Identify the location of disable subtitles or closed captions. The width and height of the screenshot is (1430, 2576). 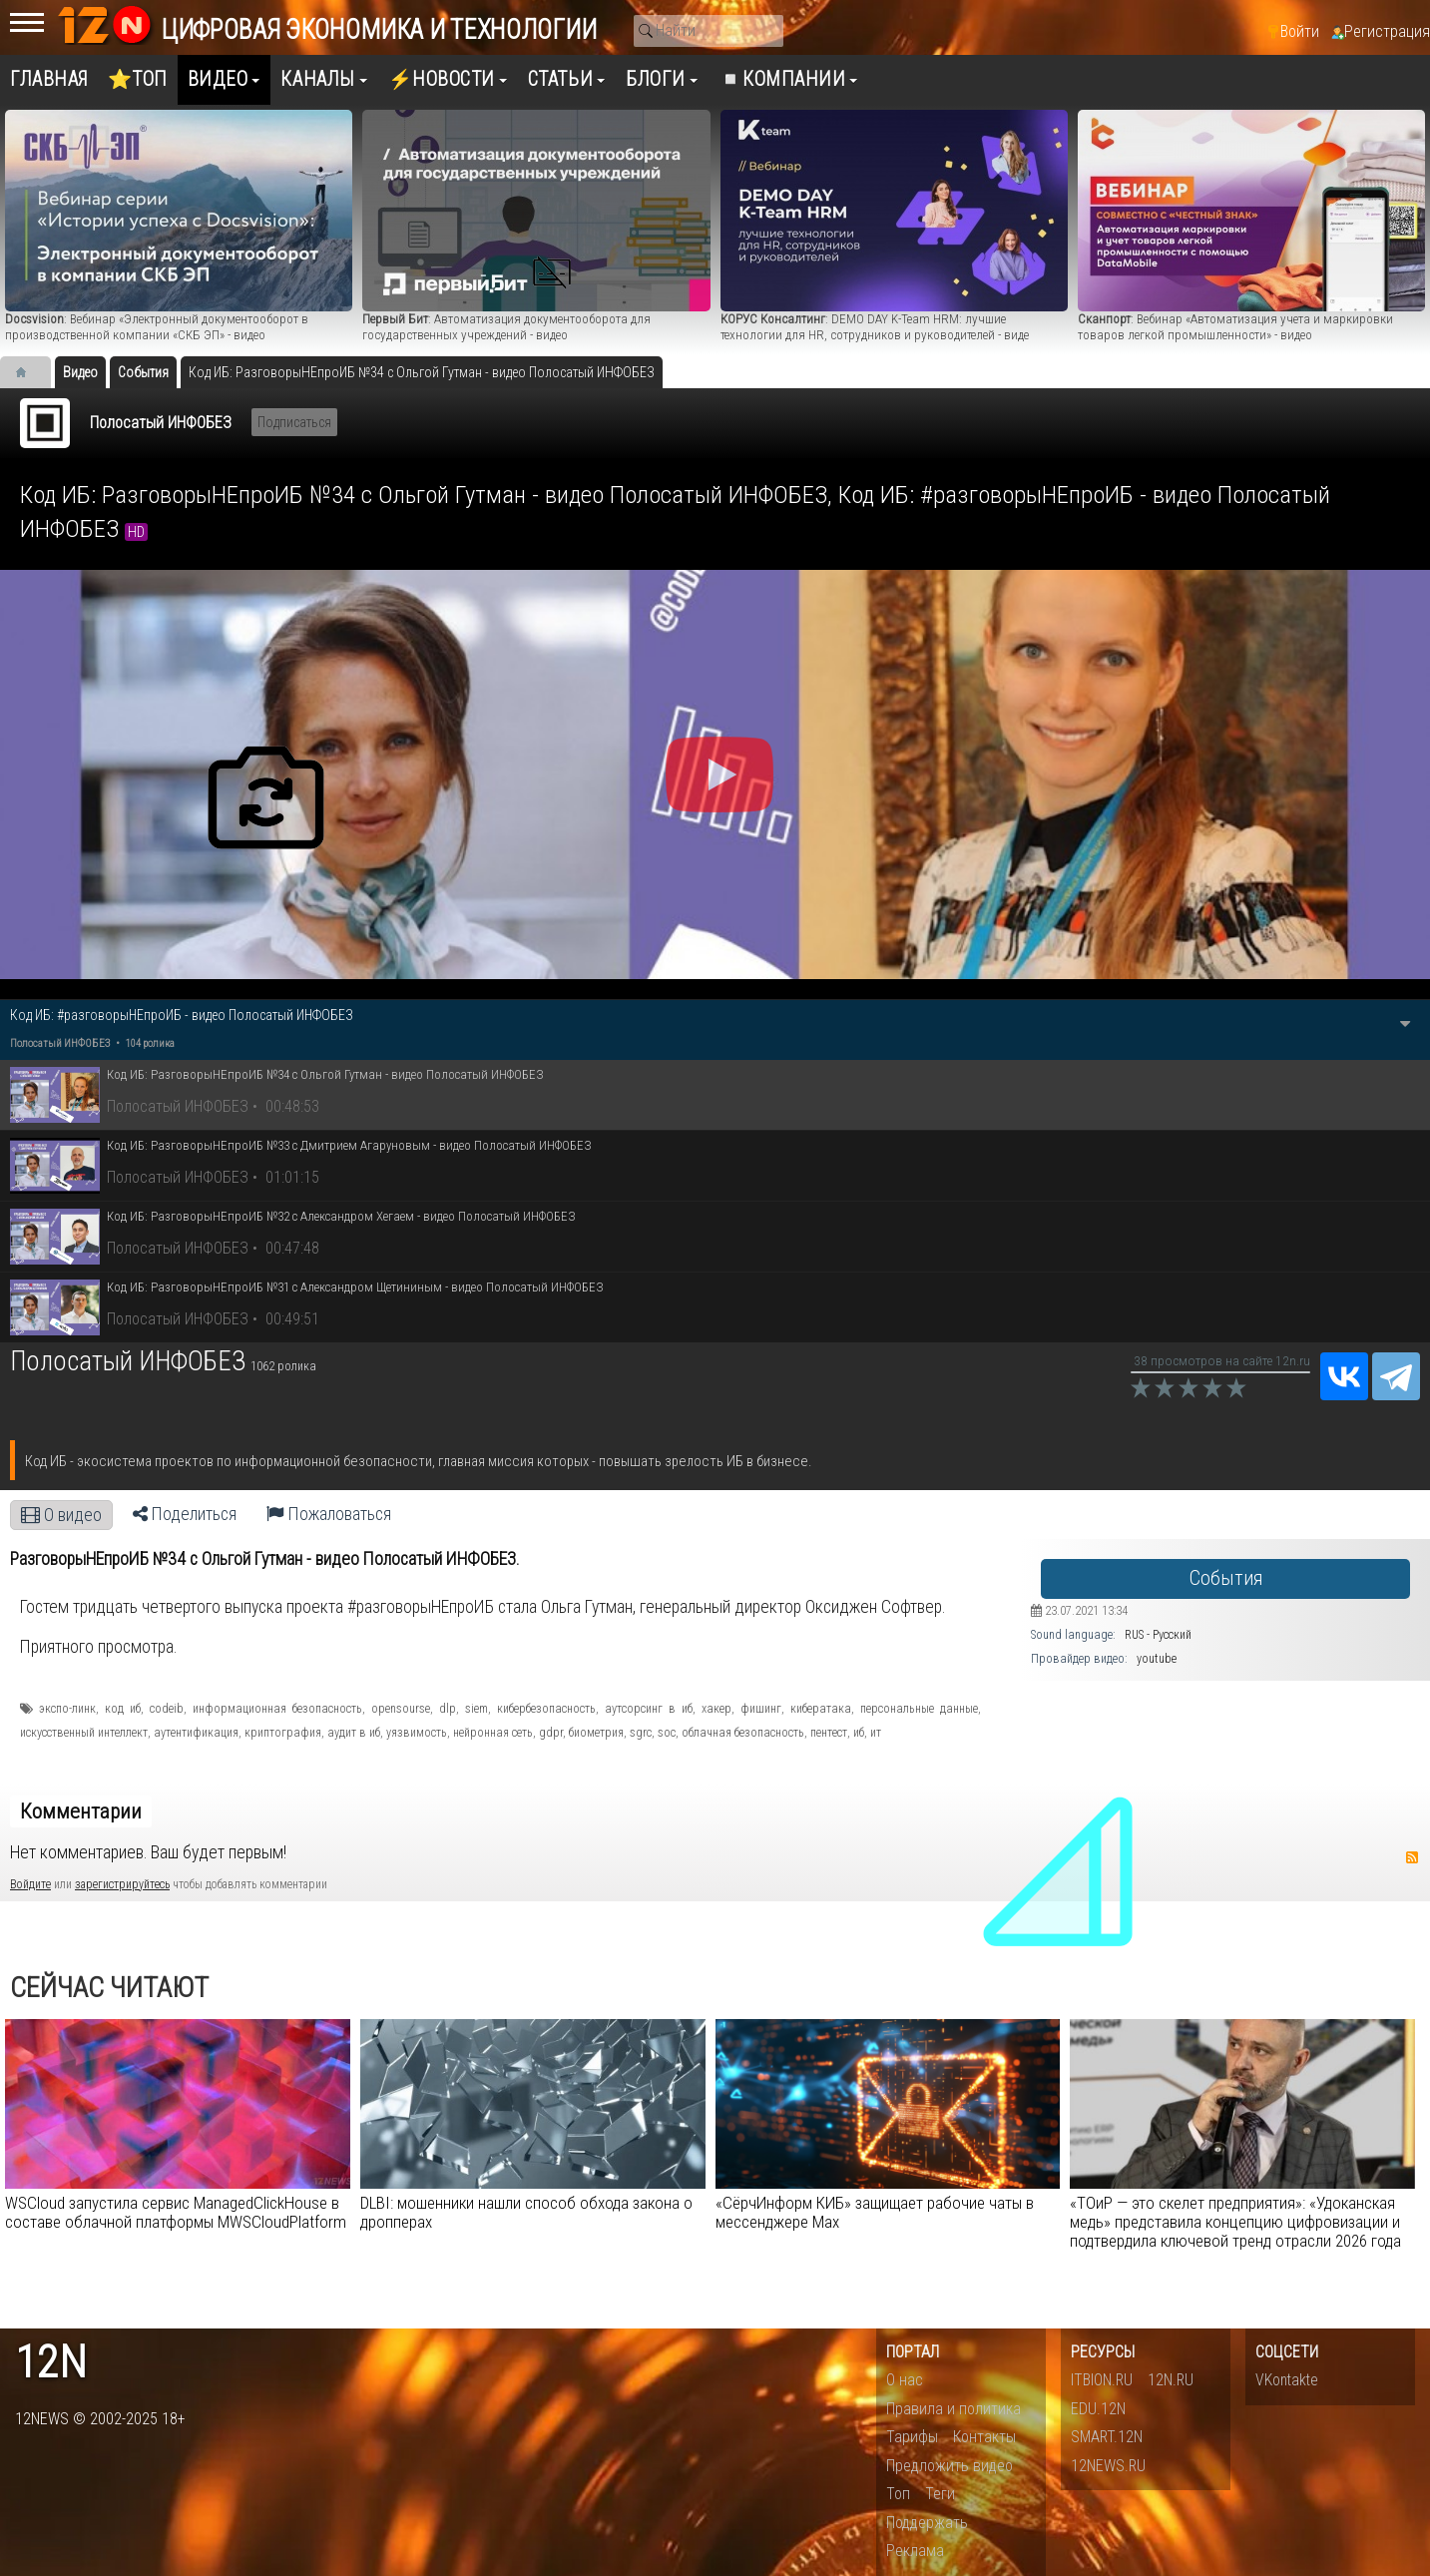
(552, 272).